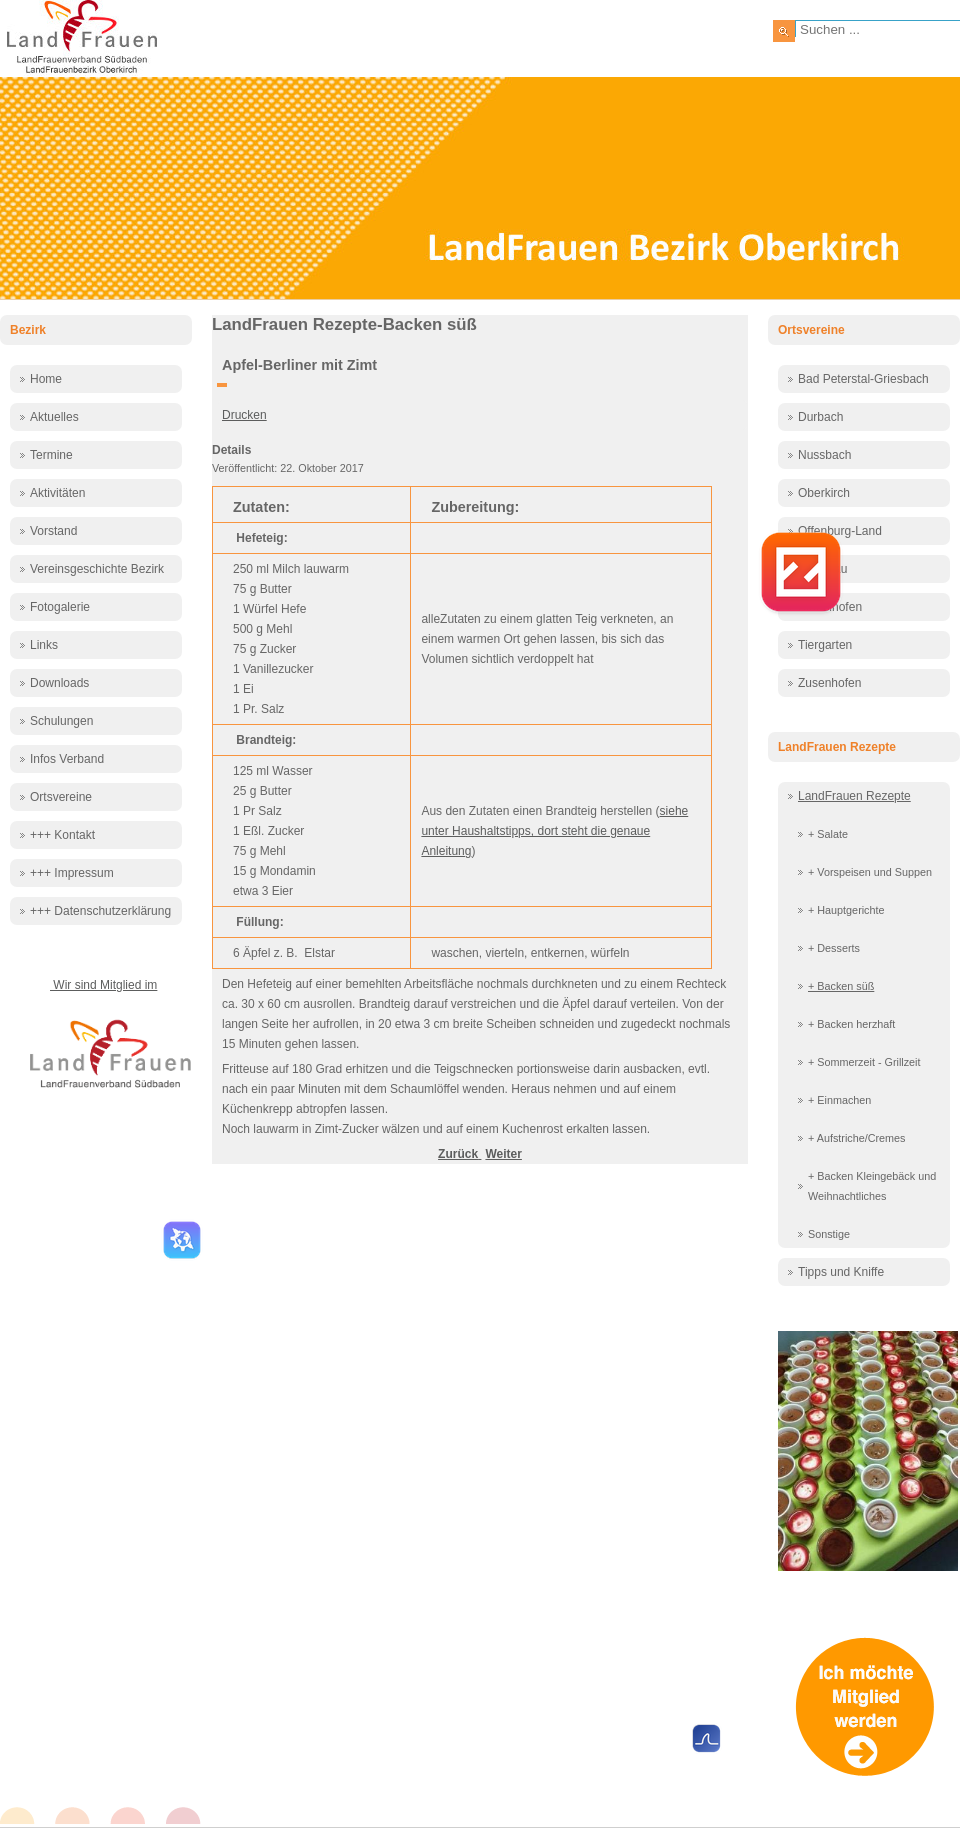  I want to click on open Zrythm digital audio workstation, so click(801, 572).